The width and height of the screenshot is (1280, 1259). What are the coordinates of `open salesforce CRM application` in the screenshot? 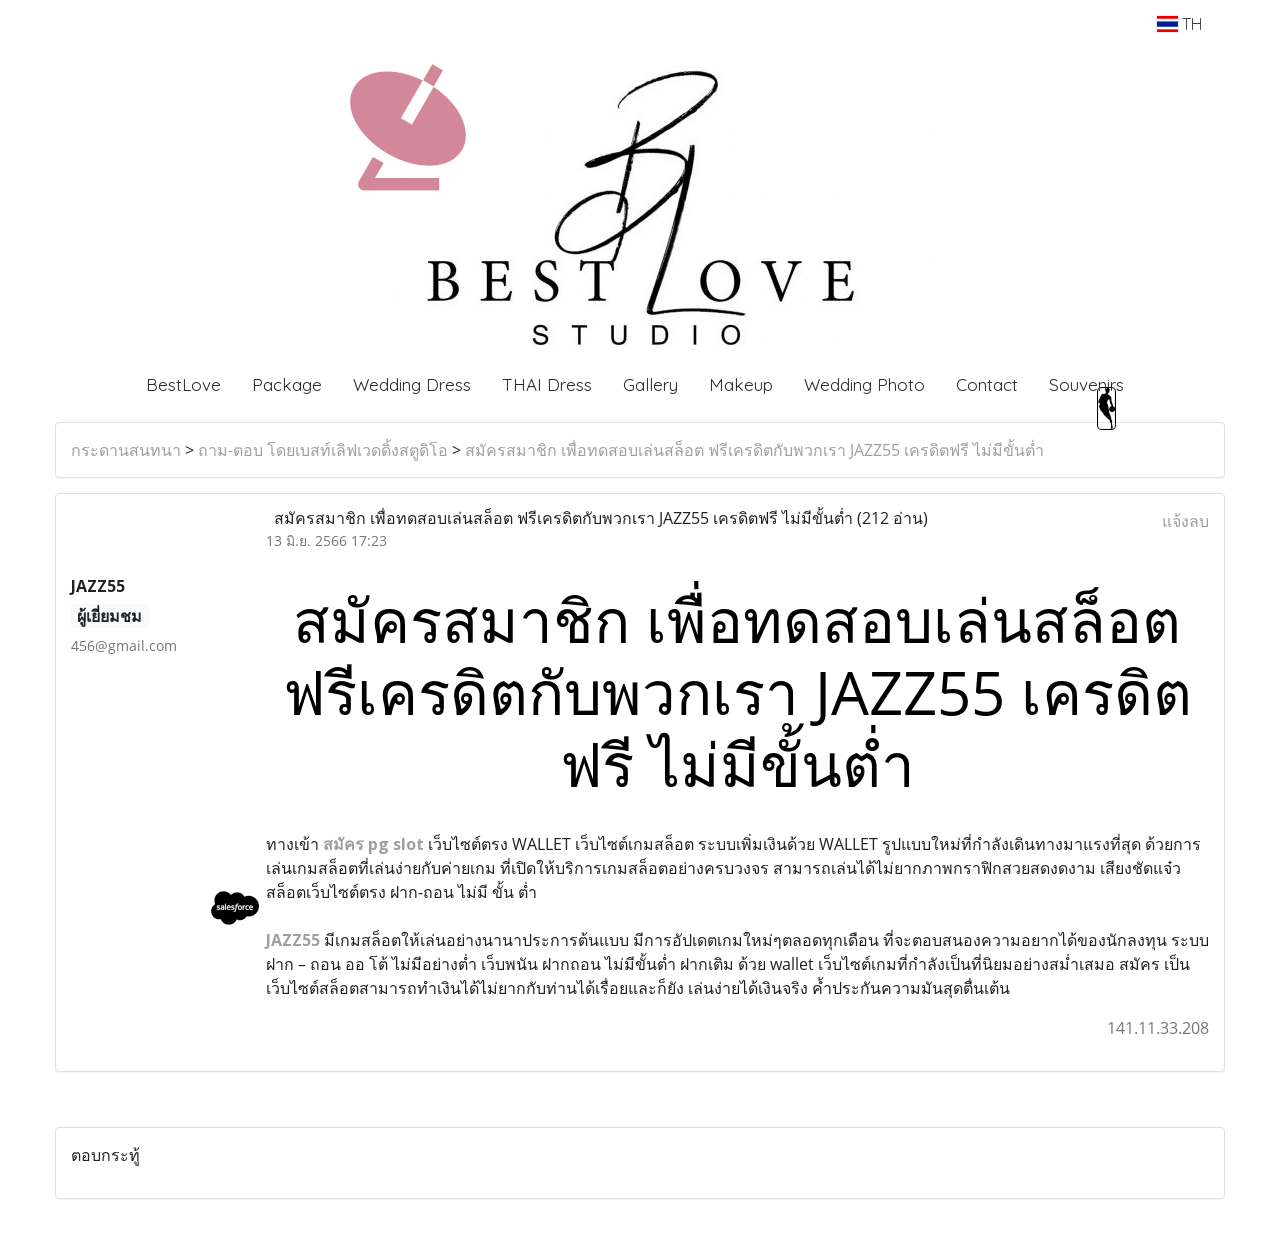 It's located at (235, 908).